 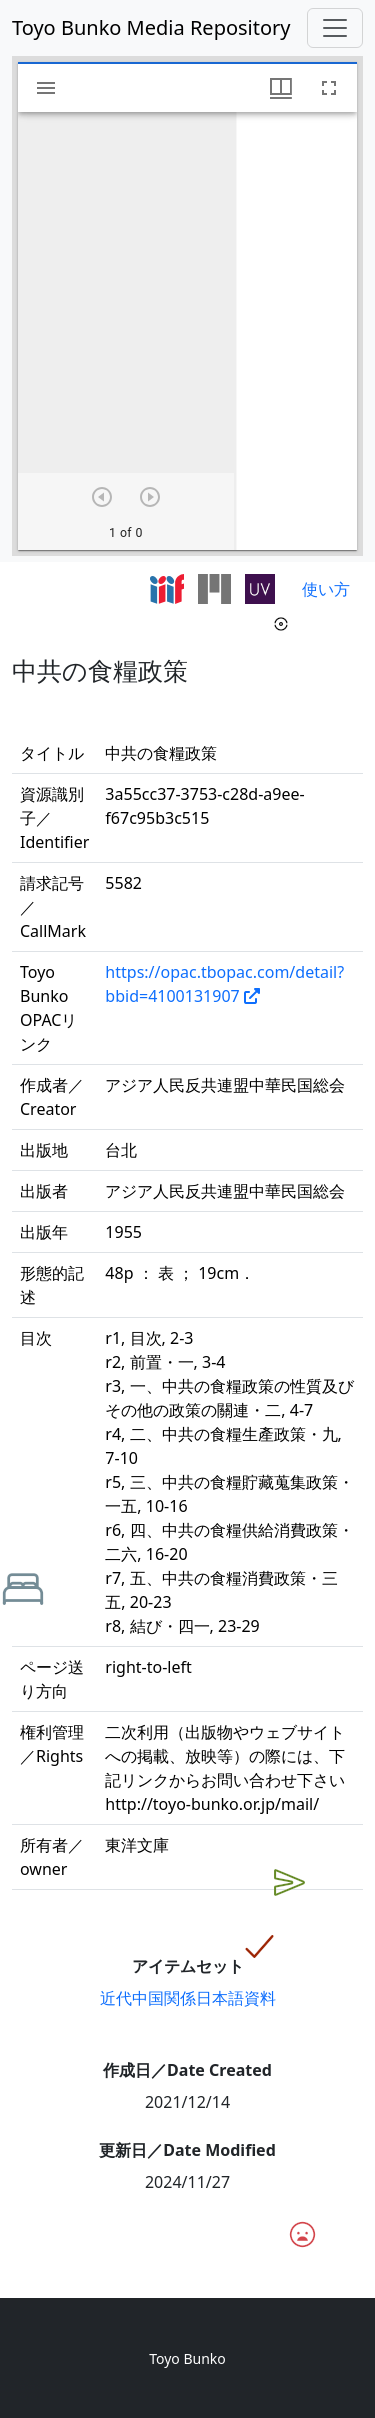 I want to click on express disappointment or negative feedback, so click(x=302, y=2234).